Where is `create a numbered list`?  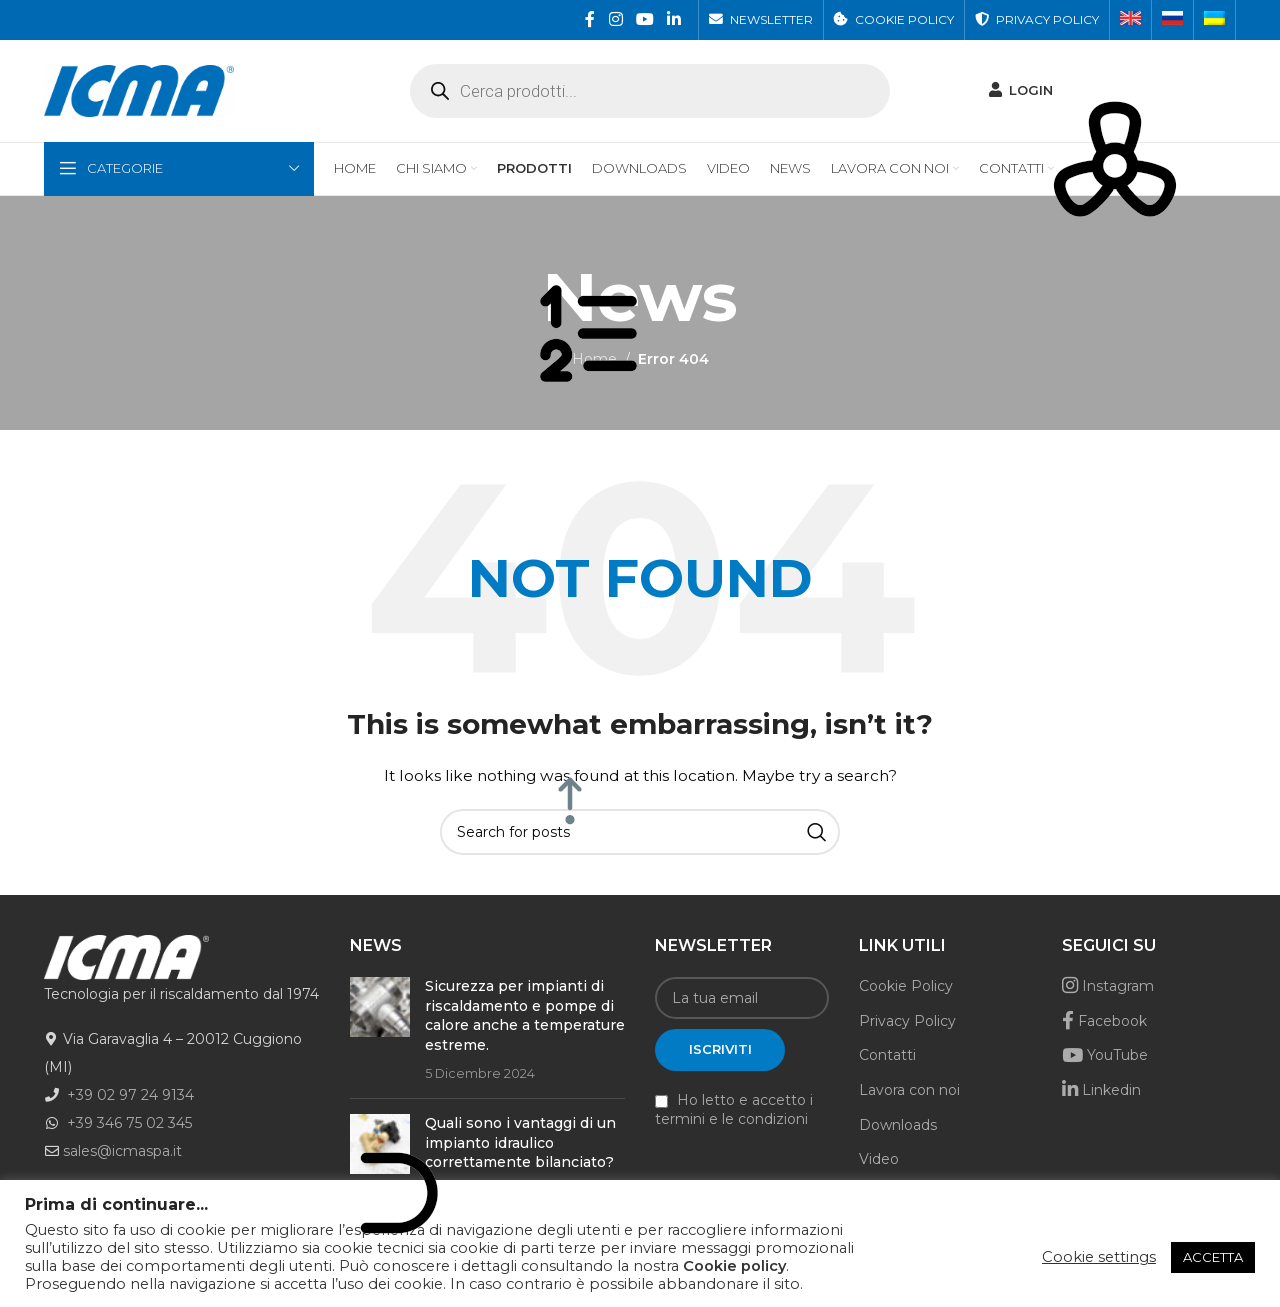
create a numbered list is located at coordinates (588, 333).